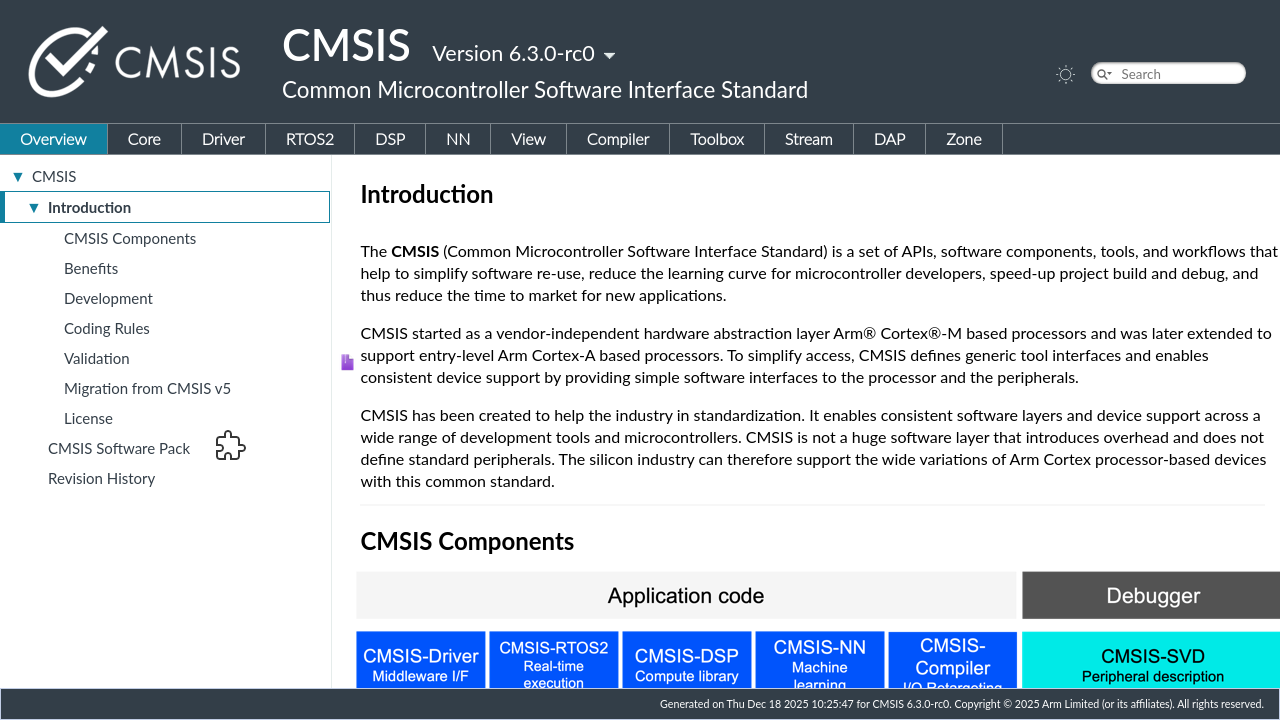 The image size is (1280, 720). What do you see at coordinates (230, 446) in the screenshot?
I see `manage browser extensions` at bounding box center [230, 446].